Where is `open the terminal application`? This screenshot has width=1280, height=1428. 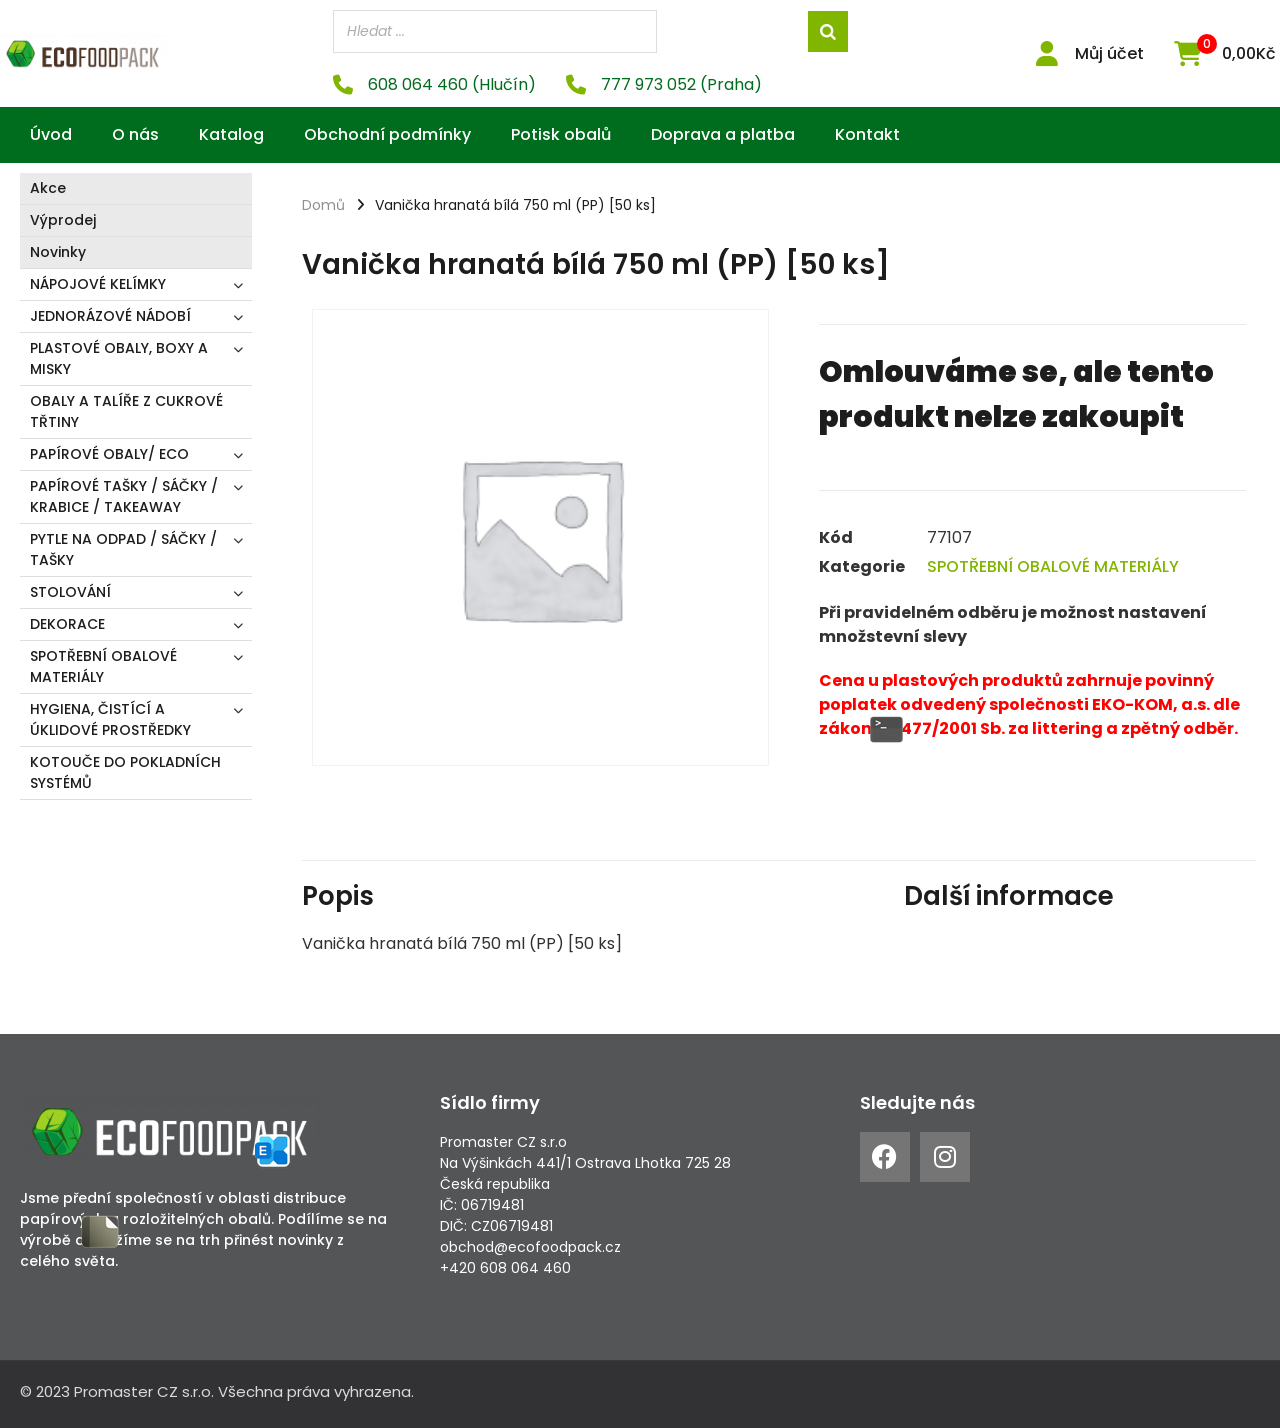
open the terminal application is located at coordinates (886, 729).